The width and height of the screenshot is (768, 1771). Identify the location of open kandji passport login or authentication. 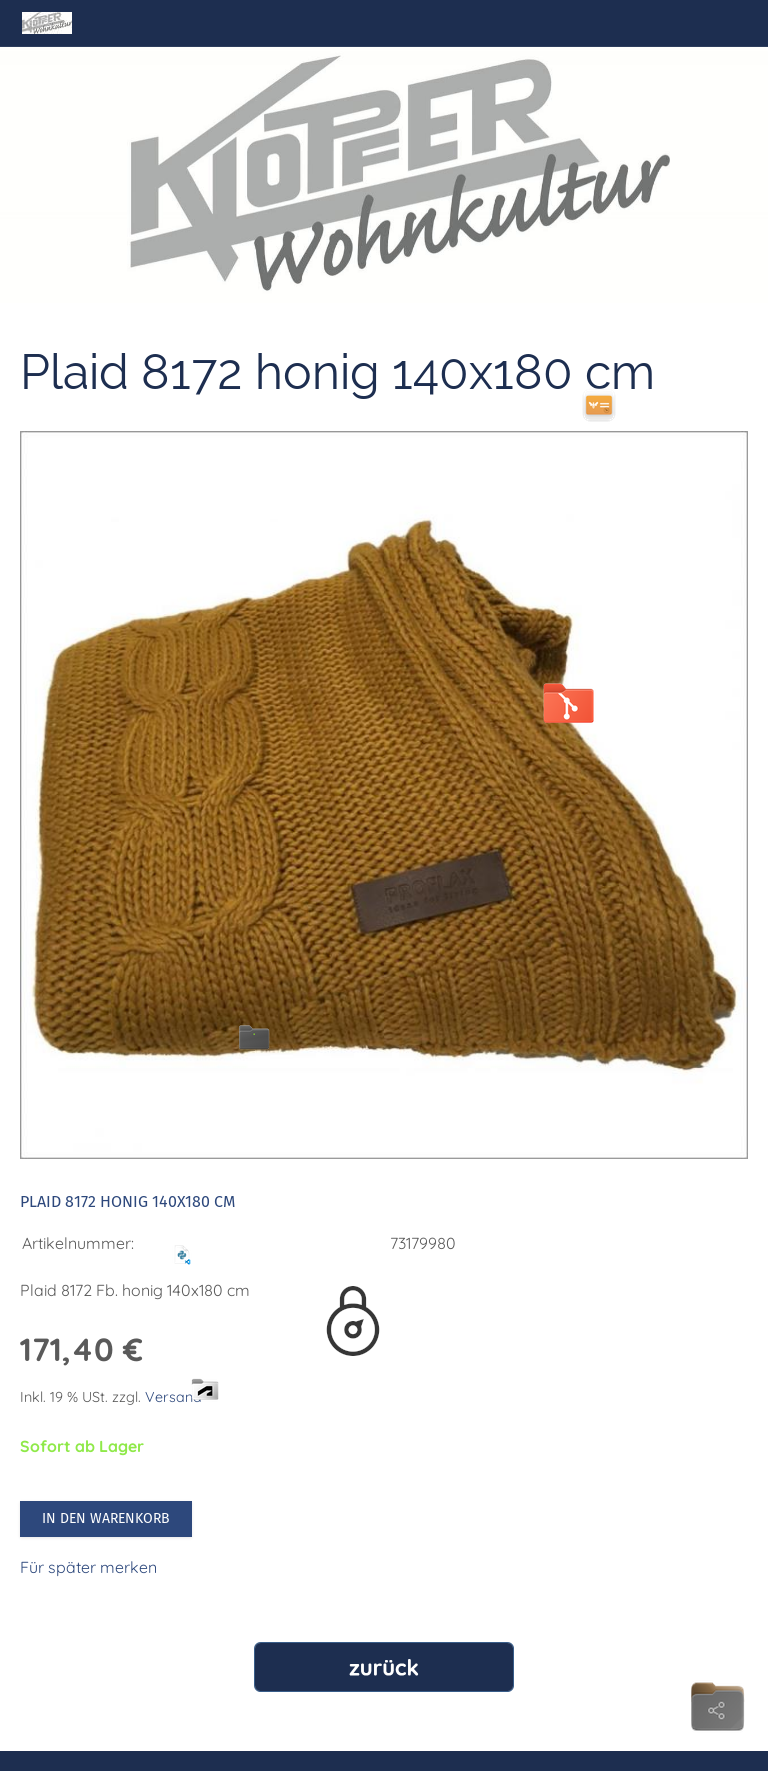
(599, 405).